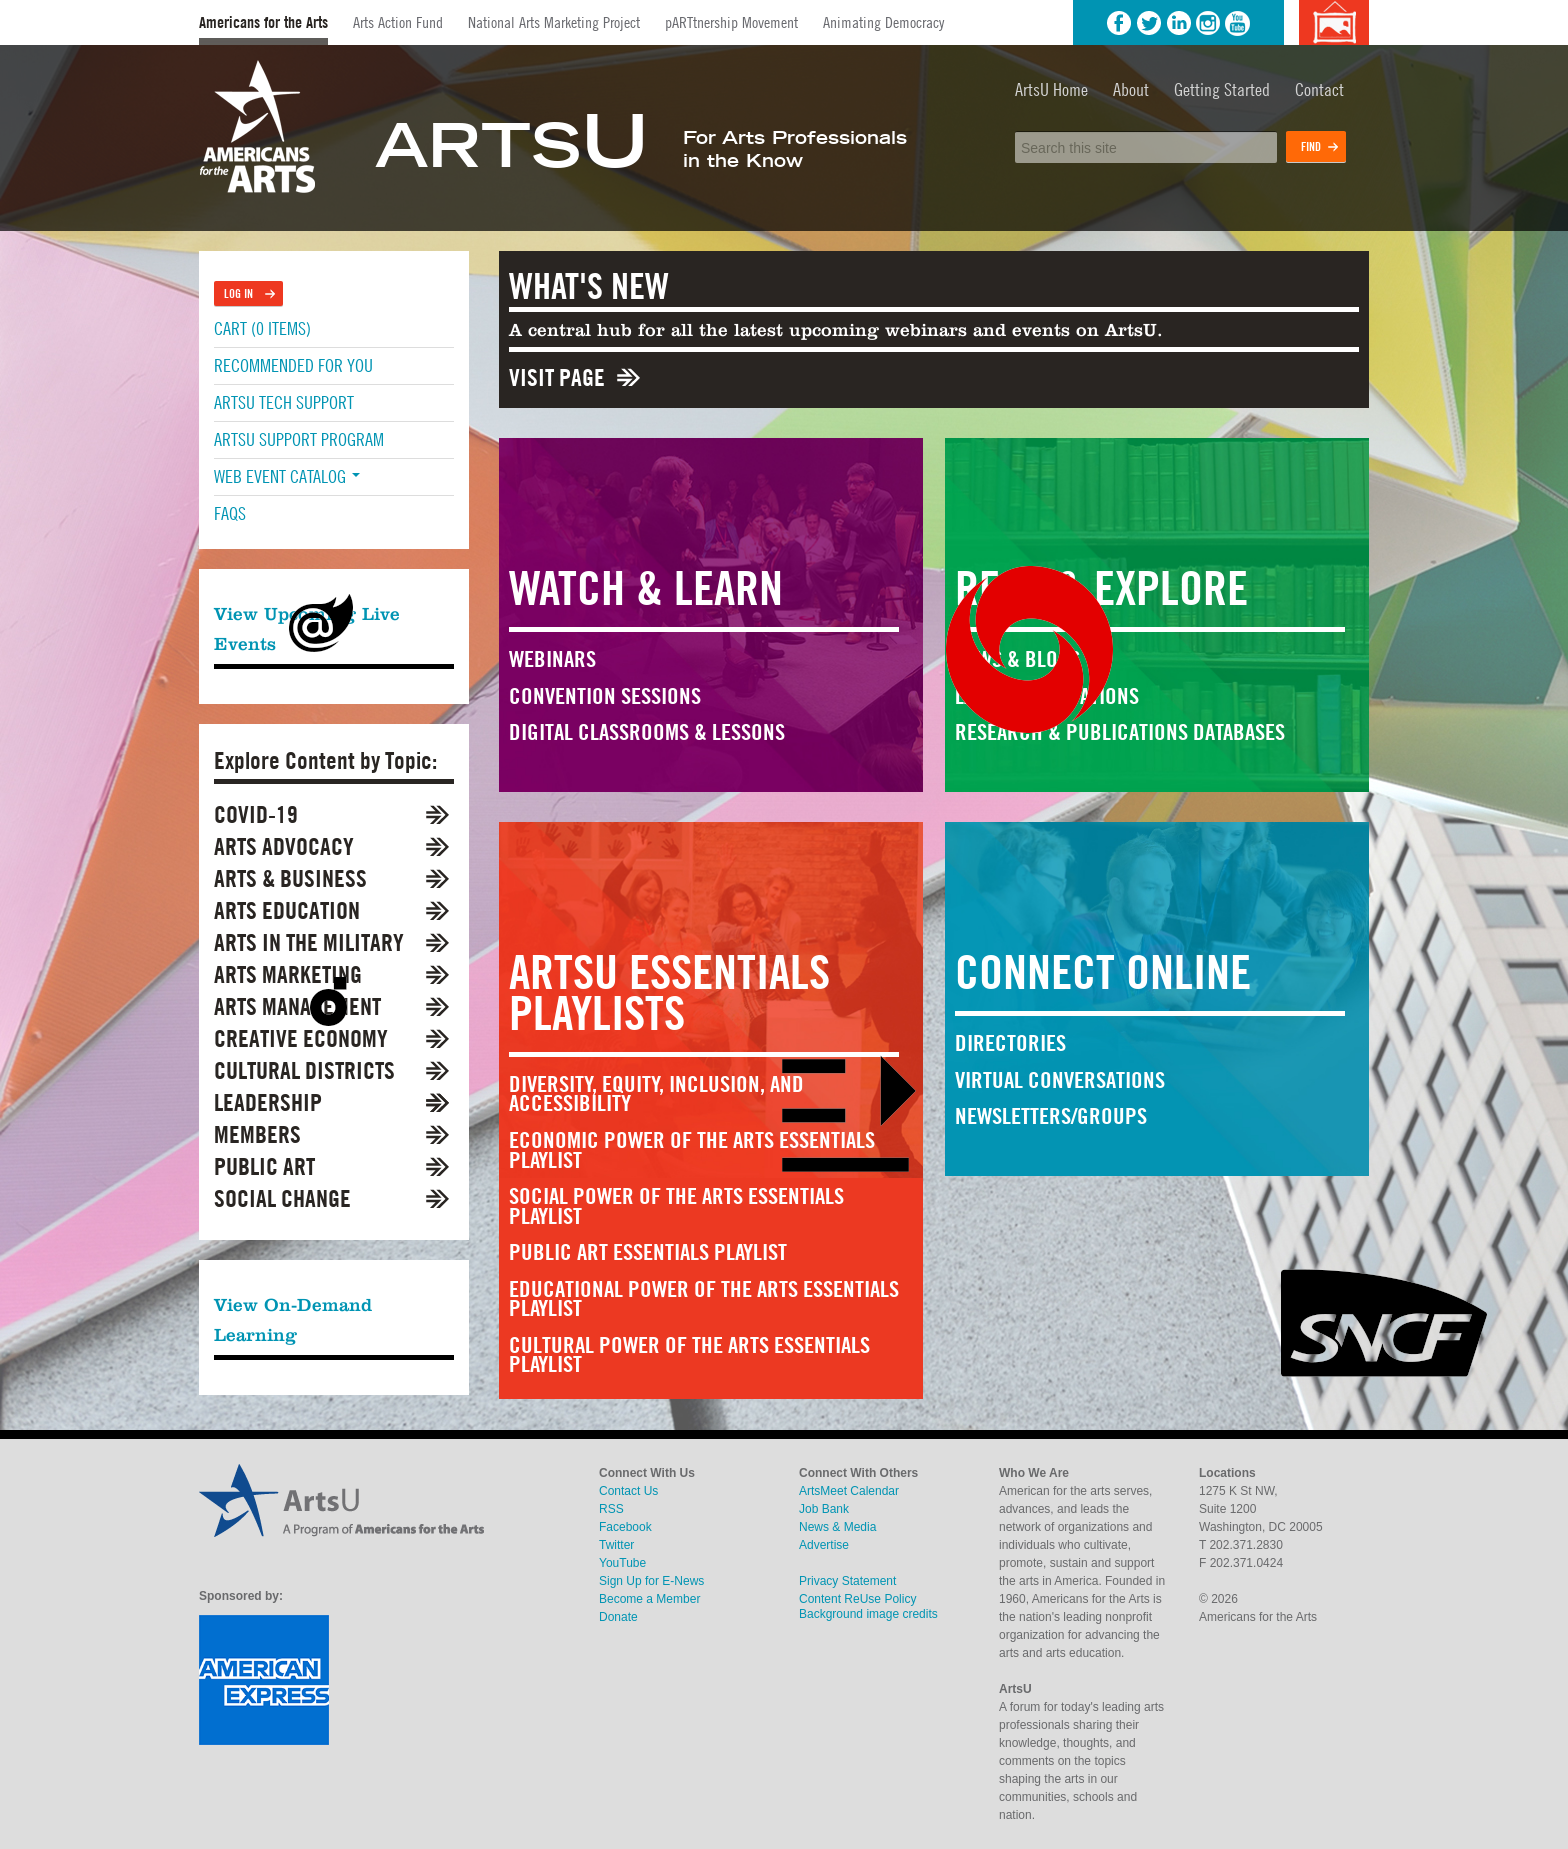  Describe the element at coordinates (845, 1115) in the screenshot. I see `expand the navigation menu` at that location.